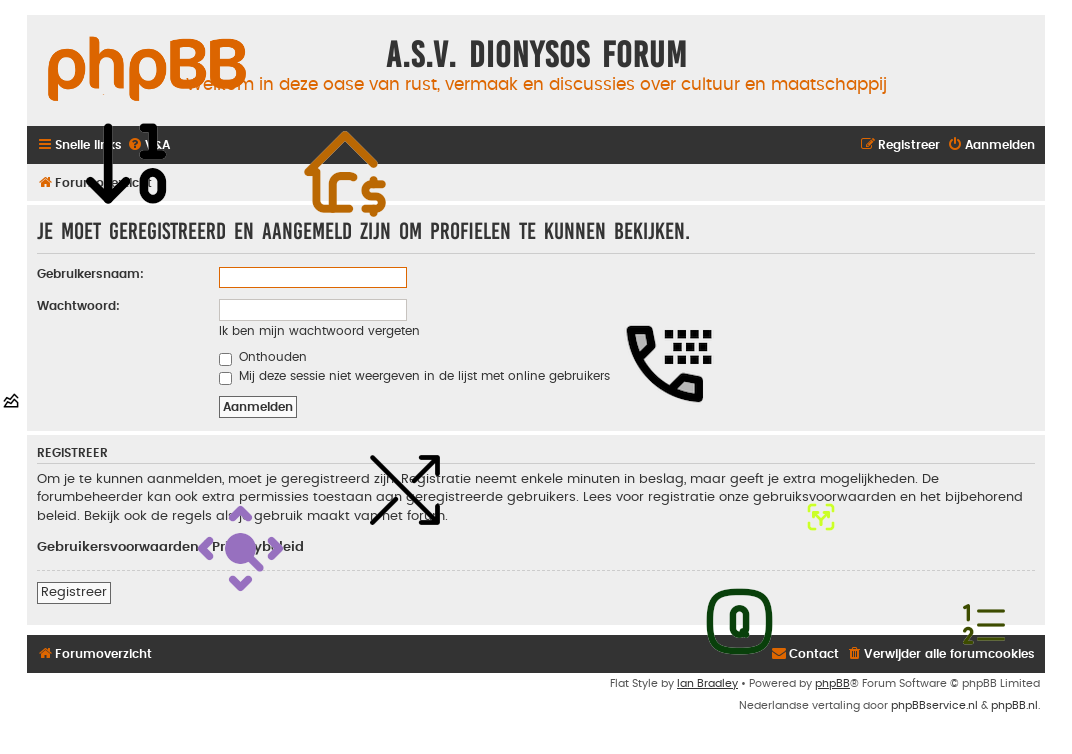 The height and width of the screenshot is (754, 1072). What do you see at coordinates (739, 621) in the screenshot?
I see `indicates a Q key or keyboard shortcut` at bounding box center [739, 621].